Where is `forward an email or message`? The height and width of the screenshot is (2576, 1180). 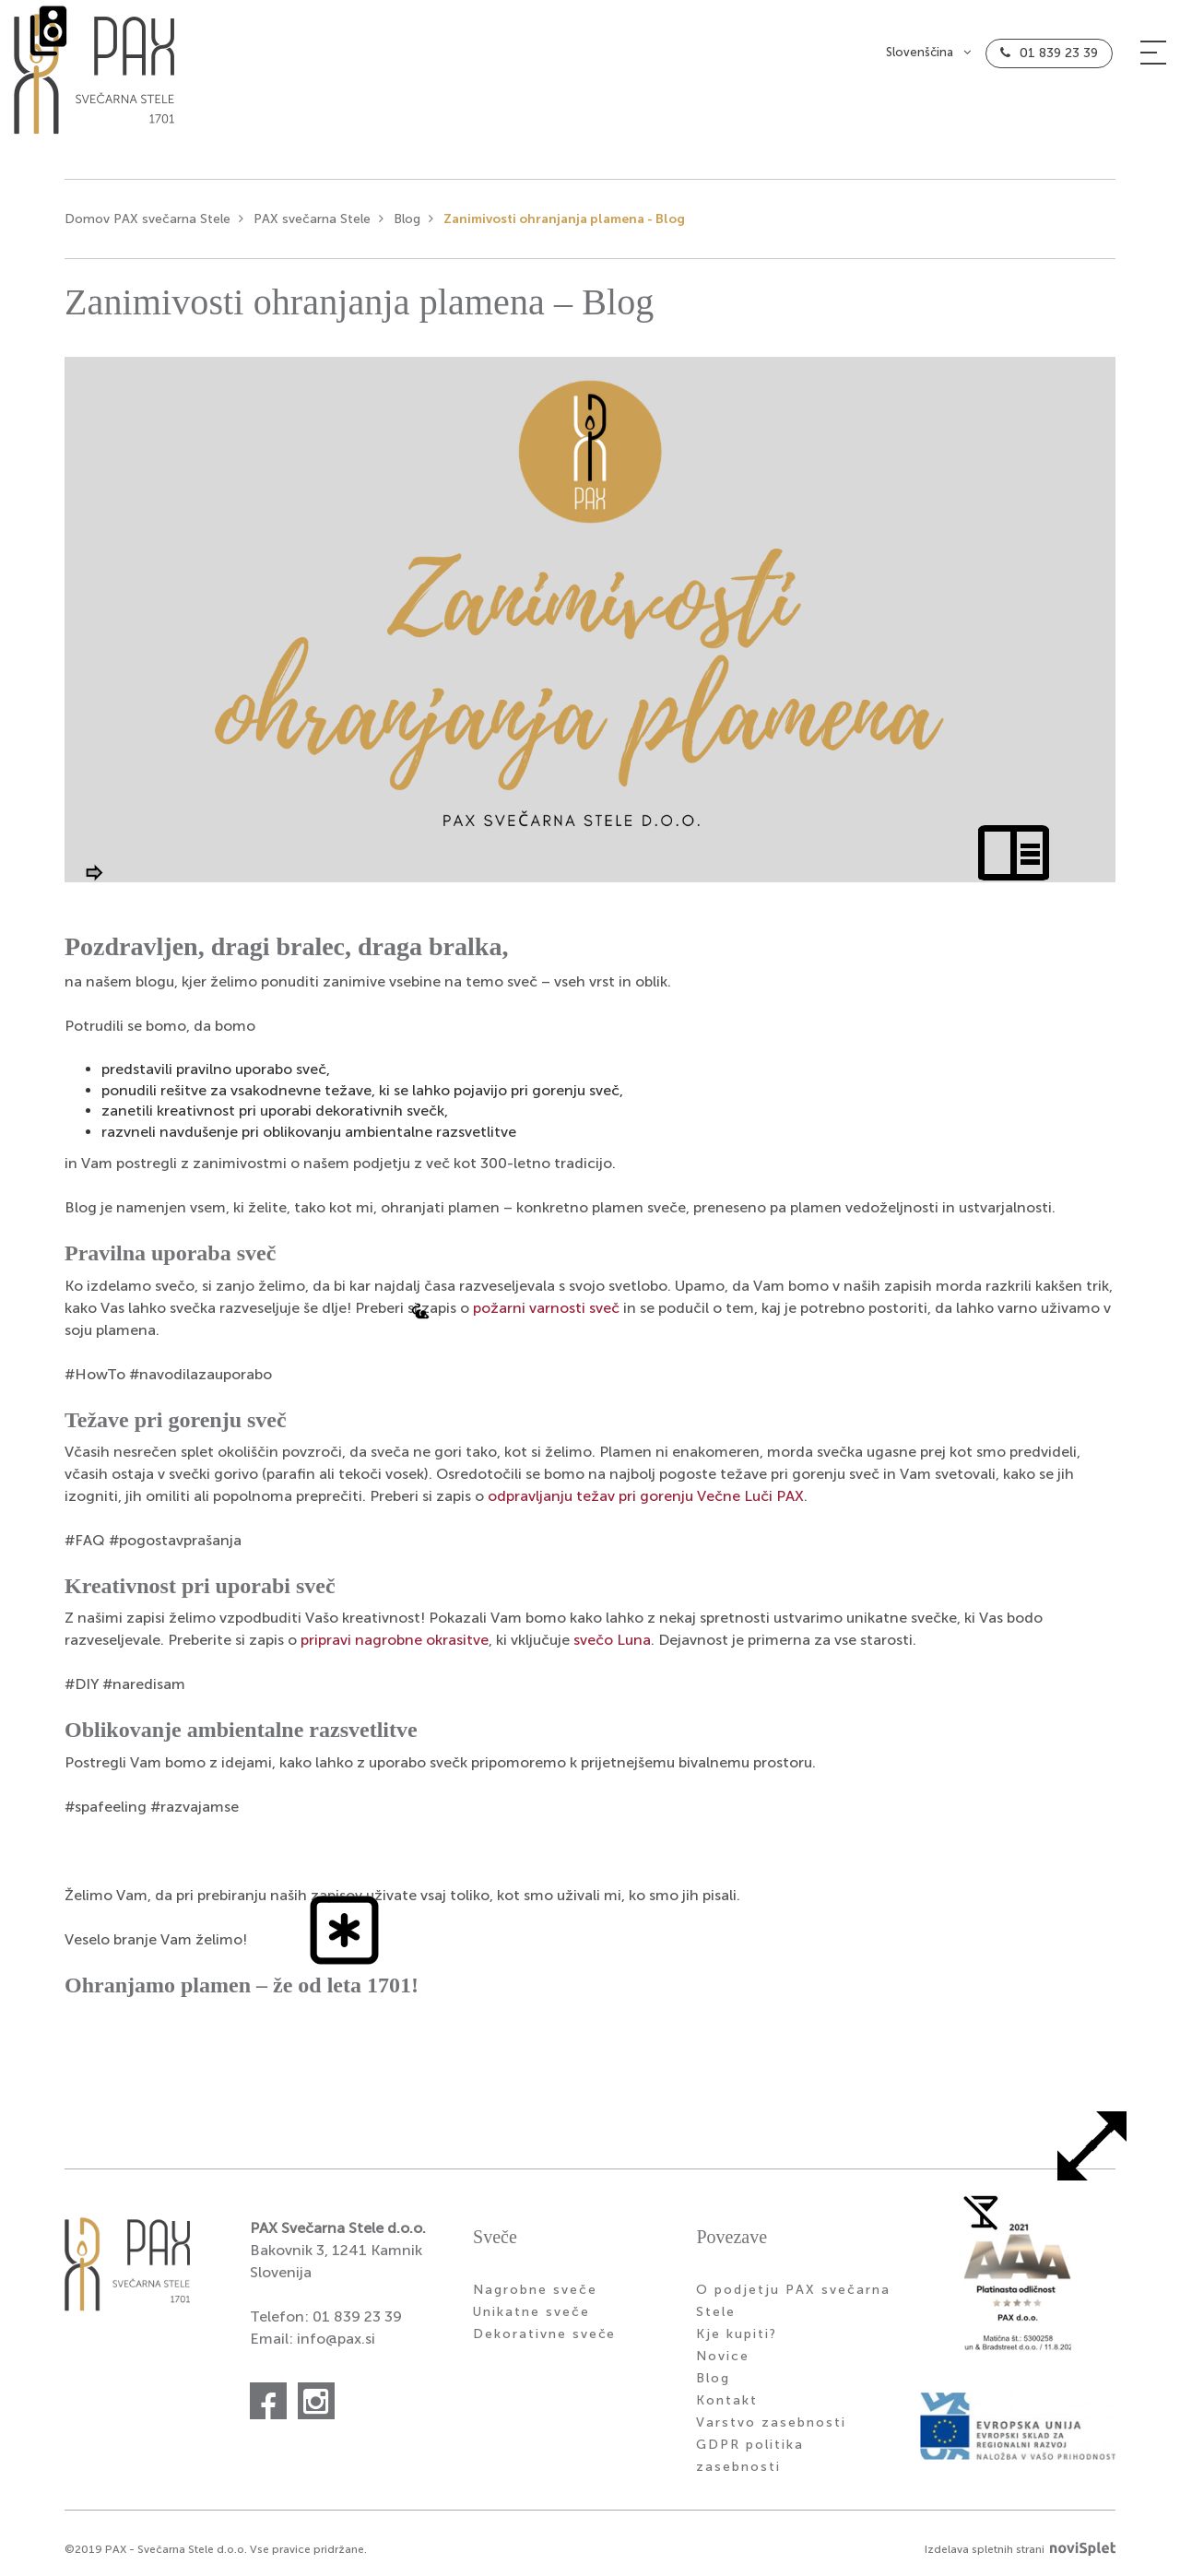 forward an email or message is located at coordinates (94, 872).